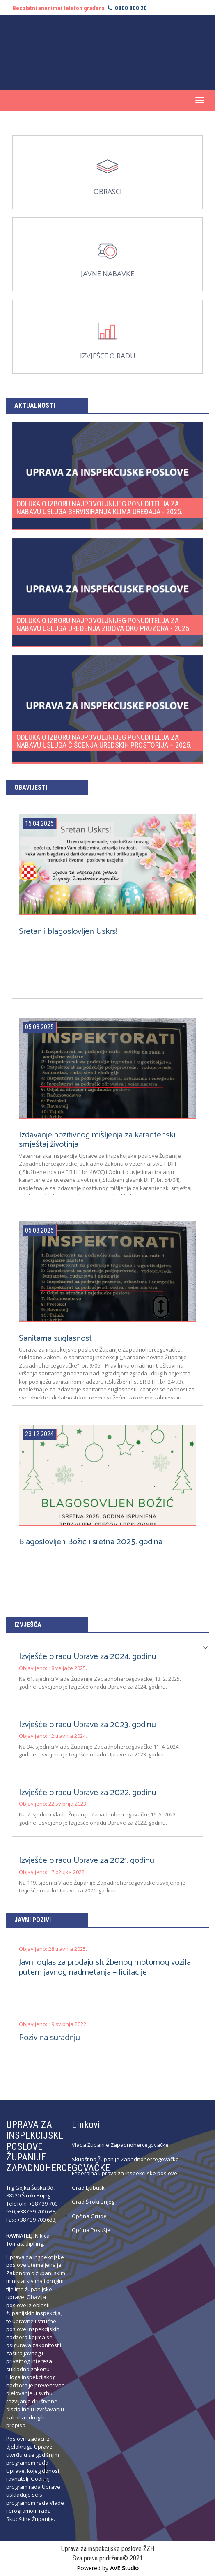 This screenshot has height=2576, width=215. I want to click on expand a dropdown menu or section, so click(205, 1647).